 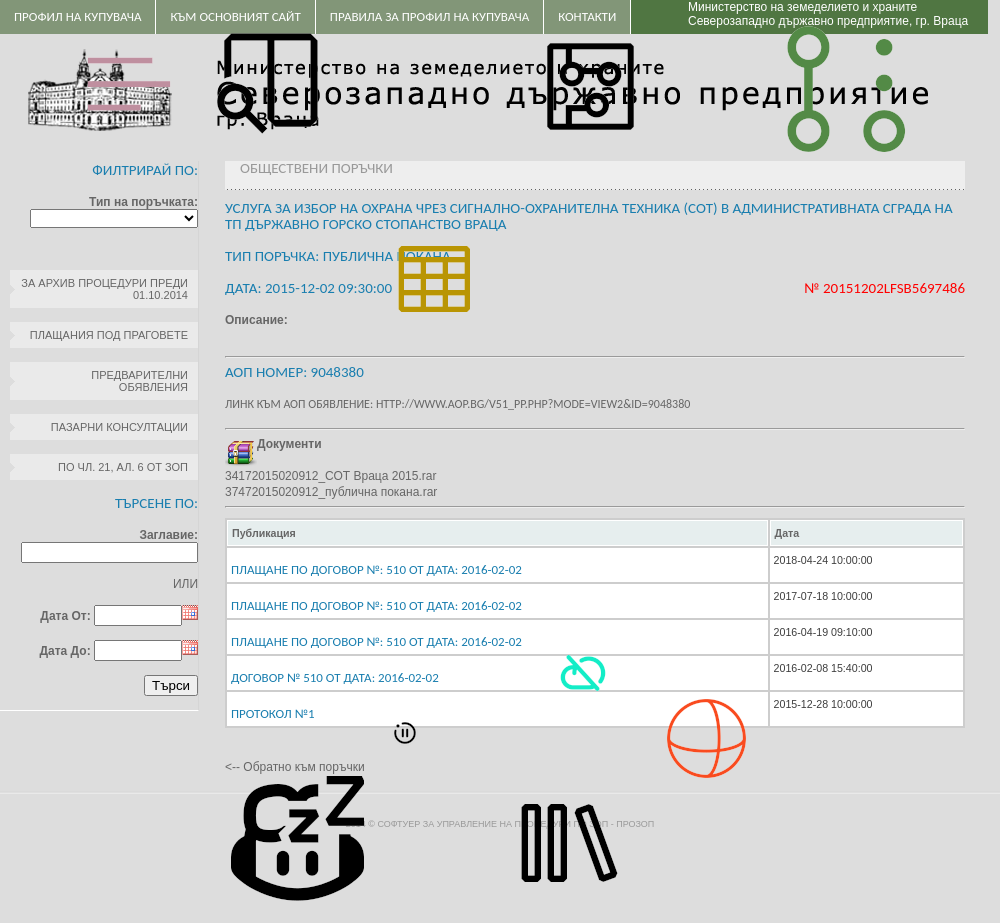 I want to click on access your saved library or collection, so click(x=567, y=843).